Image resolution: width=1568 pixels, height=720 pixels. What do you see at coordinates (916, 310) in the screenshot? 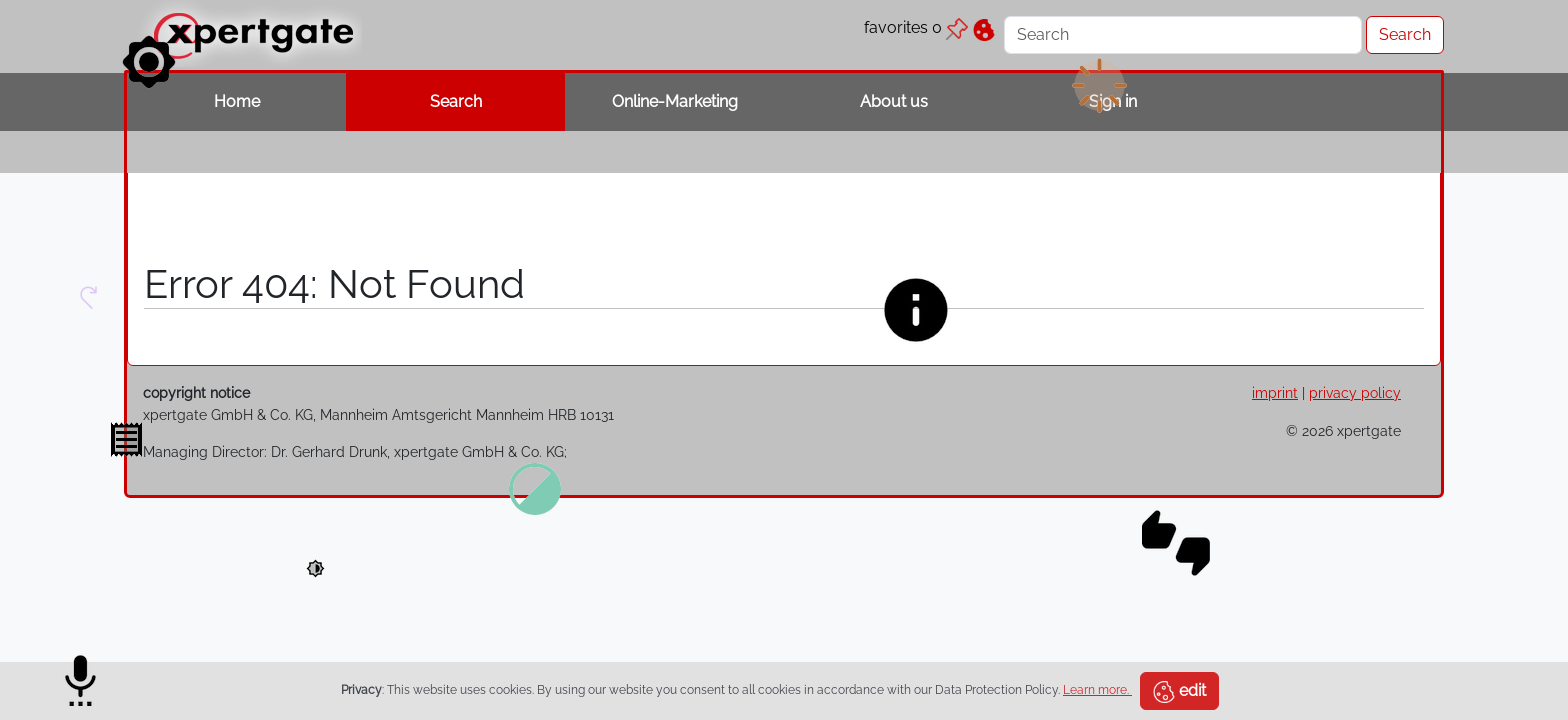
I see `view more information` at bounding box center [916, 310].